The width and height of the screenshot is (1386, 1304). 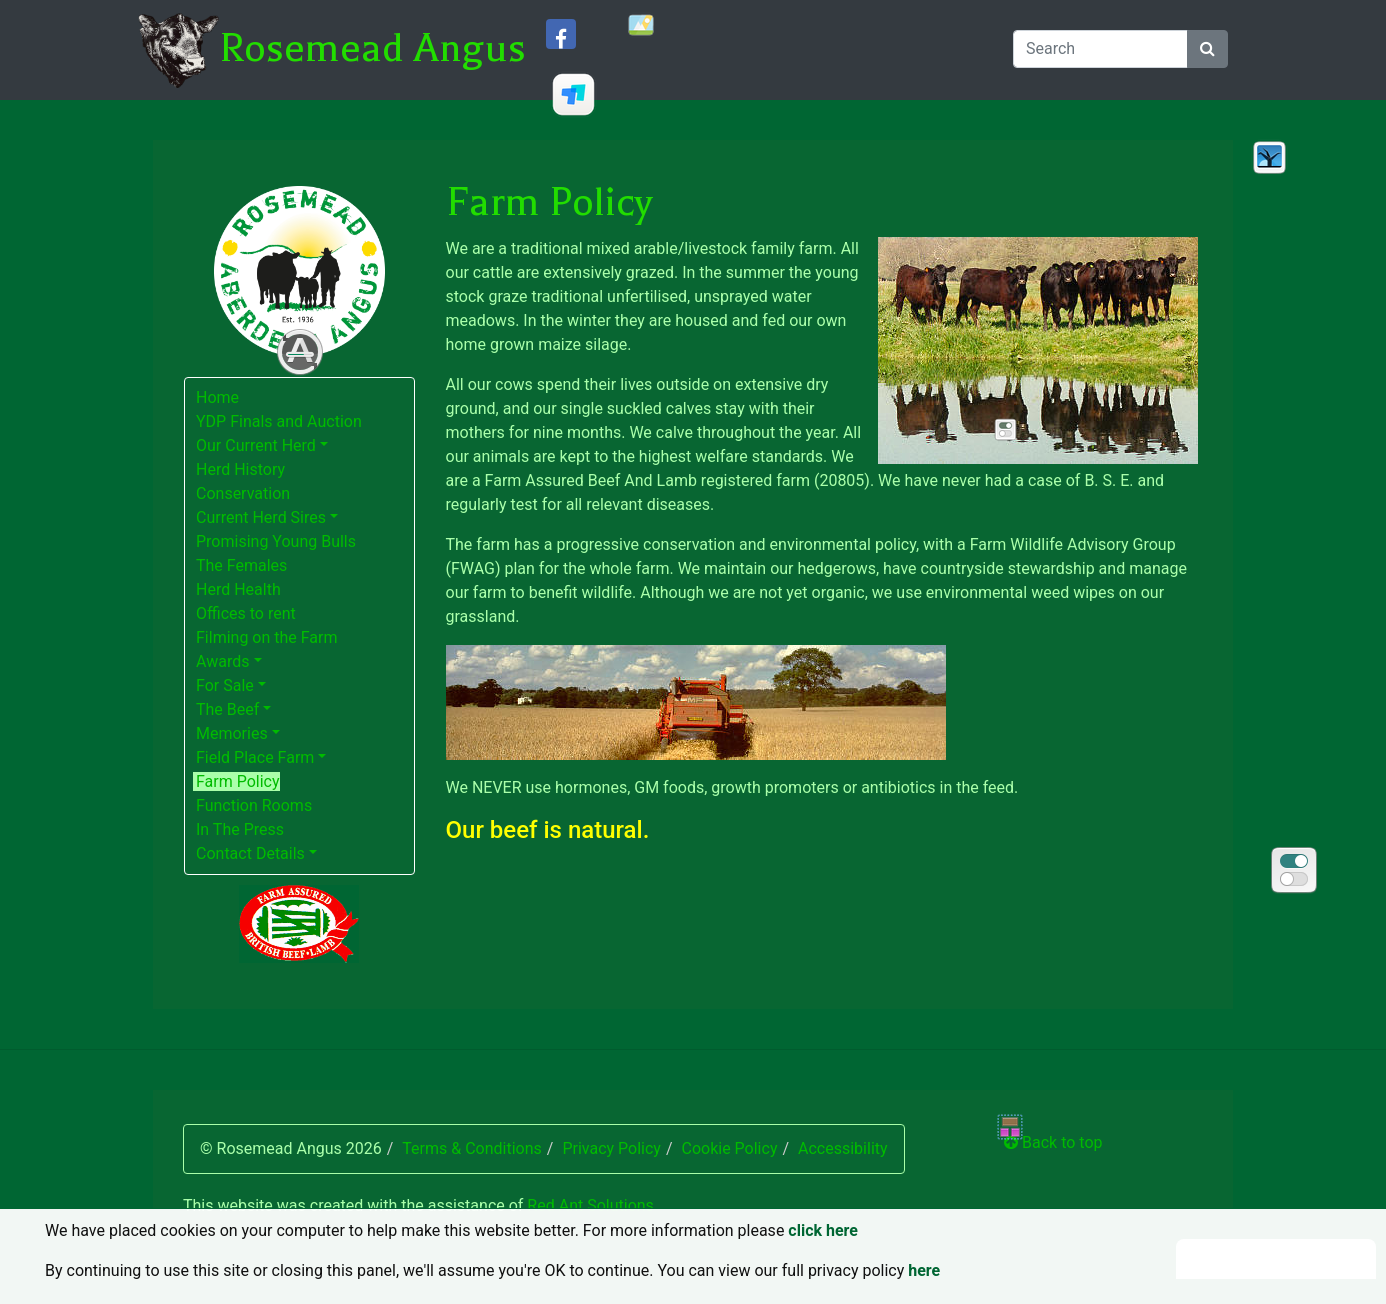 I want to click on open the software update manager, so click(x=300, y=352).